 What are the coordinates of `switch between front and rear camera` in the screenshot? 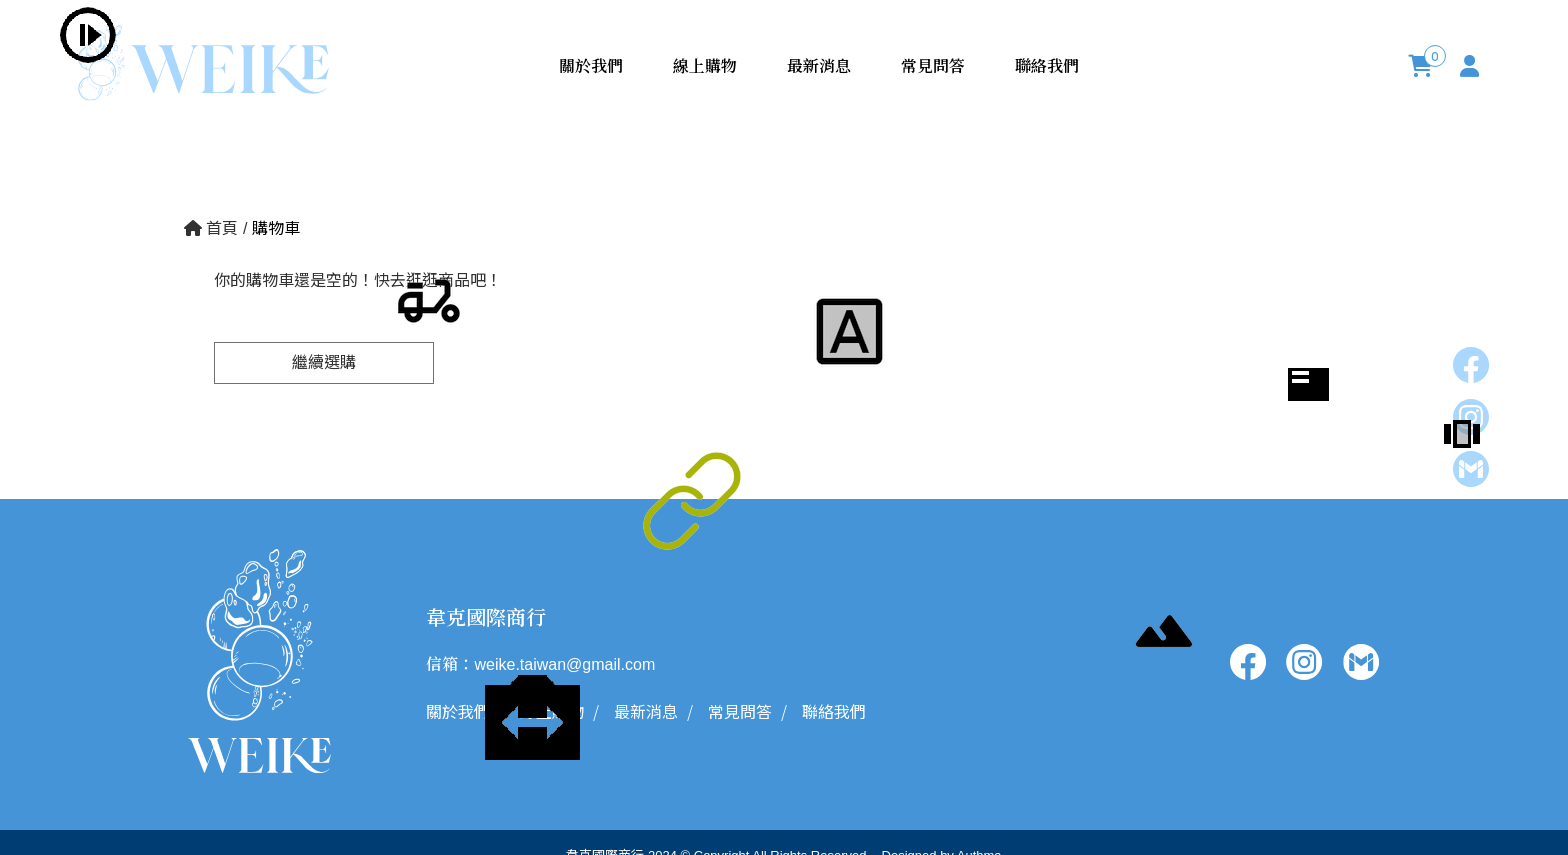 It's located at (532, 722).